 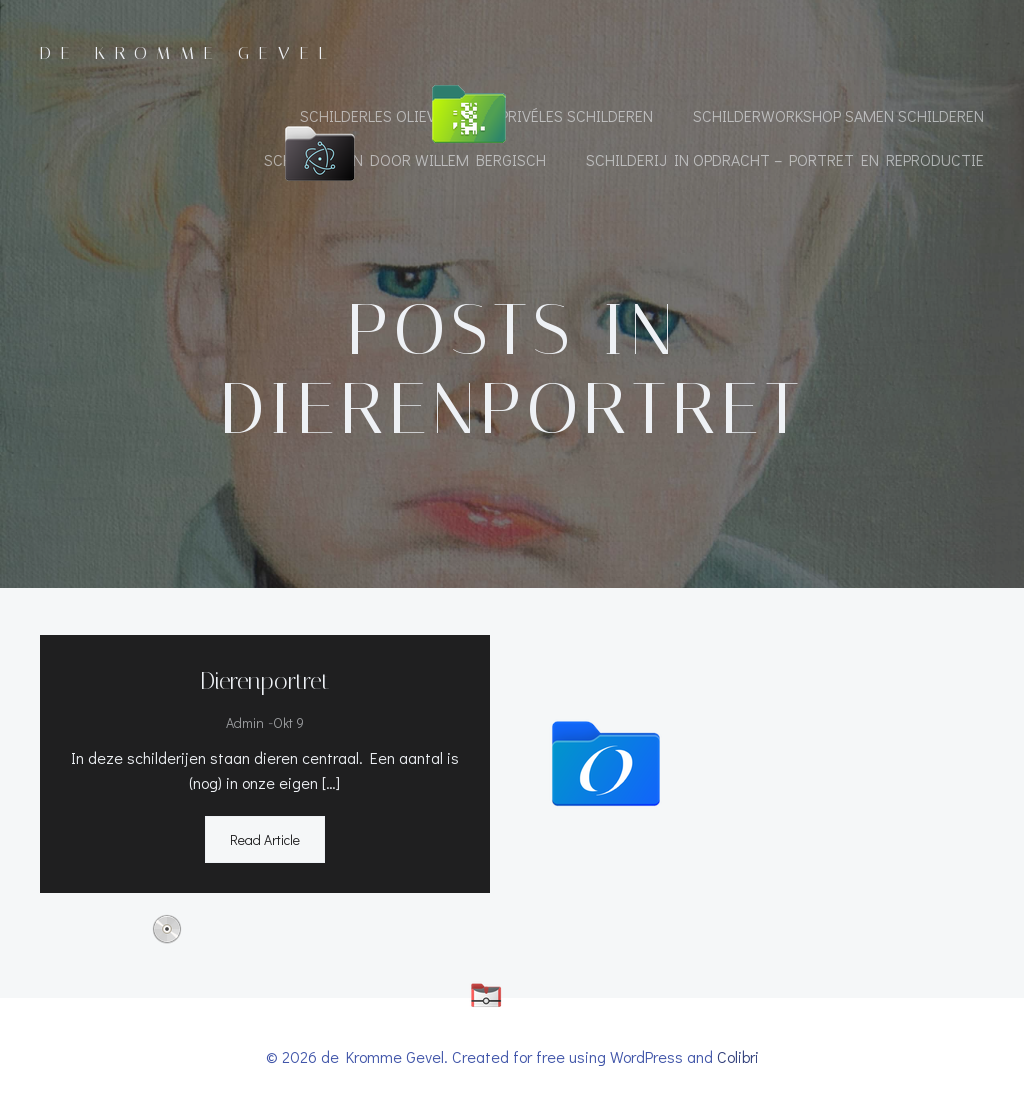 What do you see at coordinates (486, 996) in the screenshot?
I see `open folder containing pokémon timer ball assets` at bounding box center [486, 996].